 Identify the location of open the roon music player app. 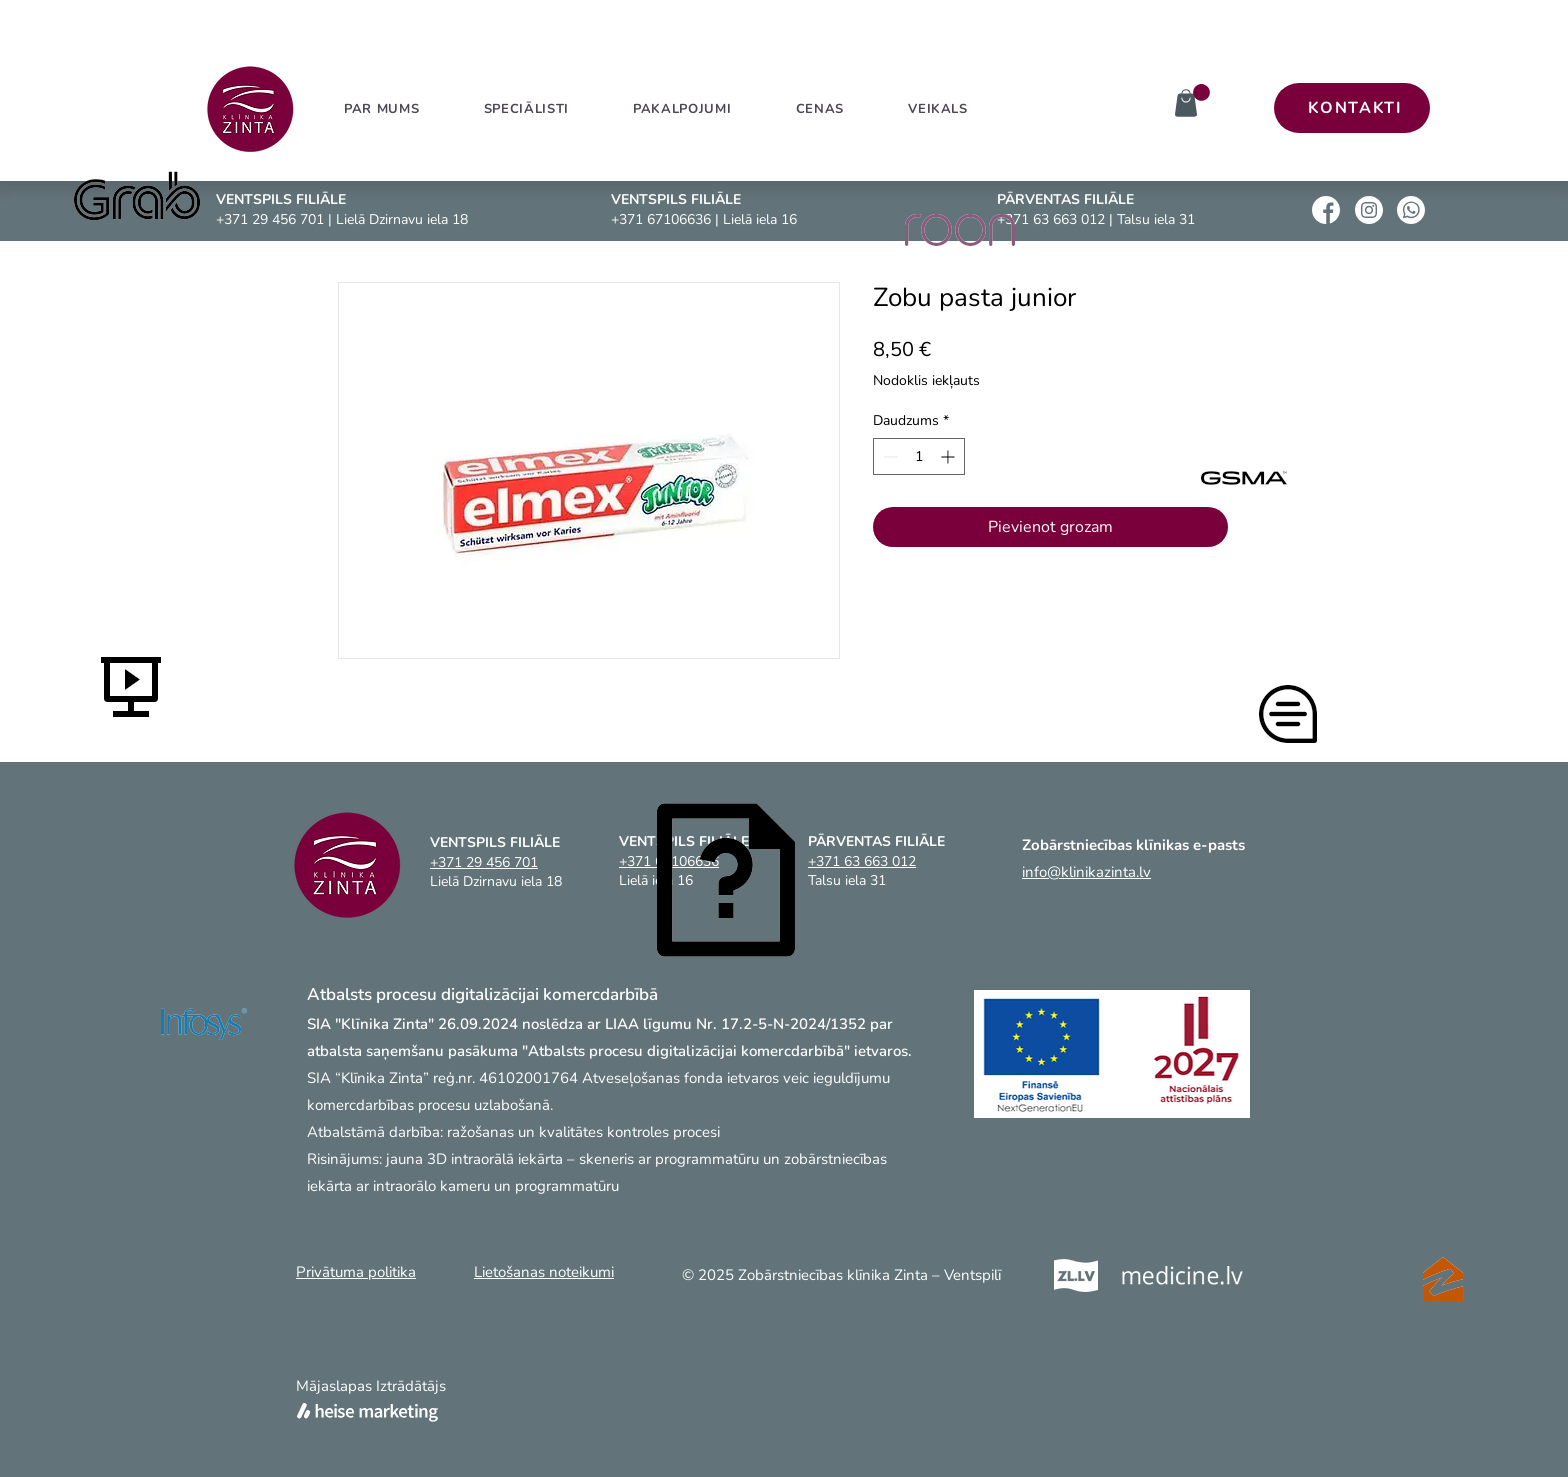
(960, 230).